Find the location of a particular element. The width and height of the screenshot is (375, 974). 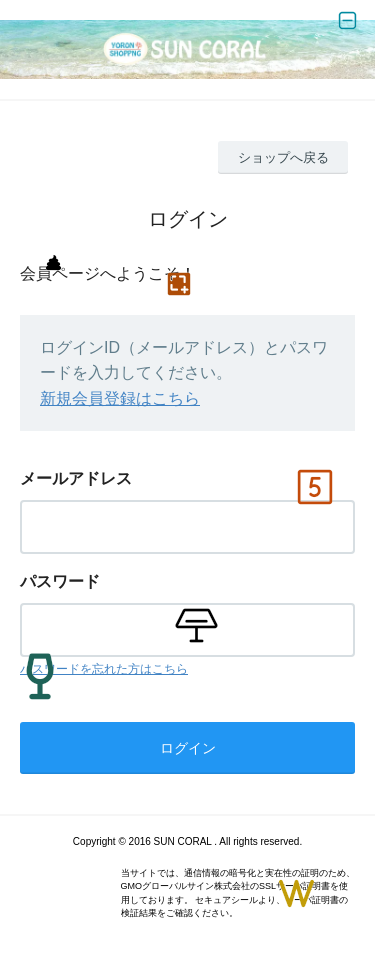

add to current selection is located at coordinates (179, 284).